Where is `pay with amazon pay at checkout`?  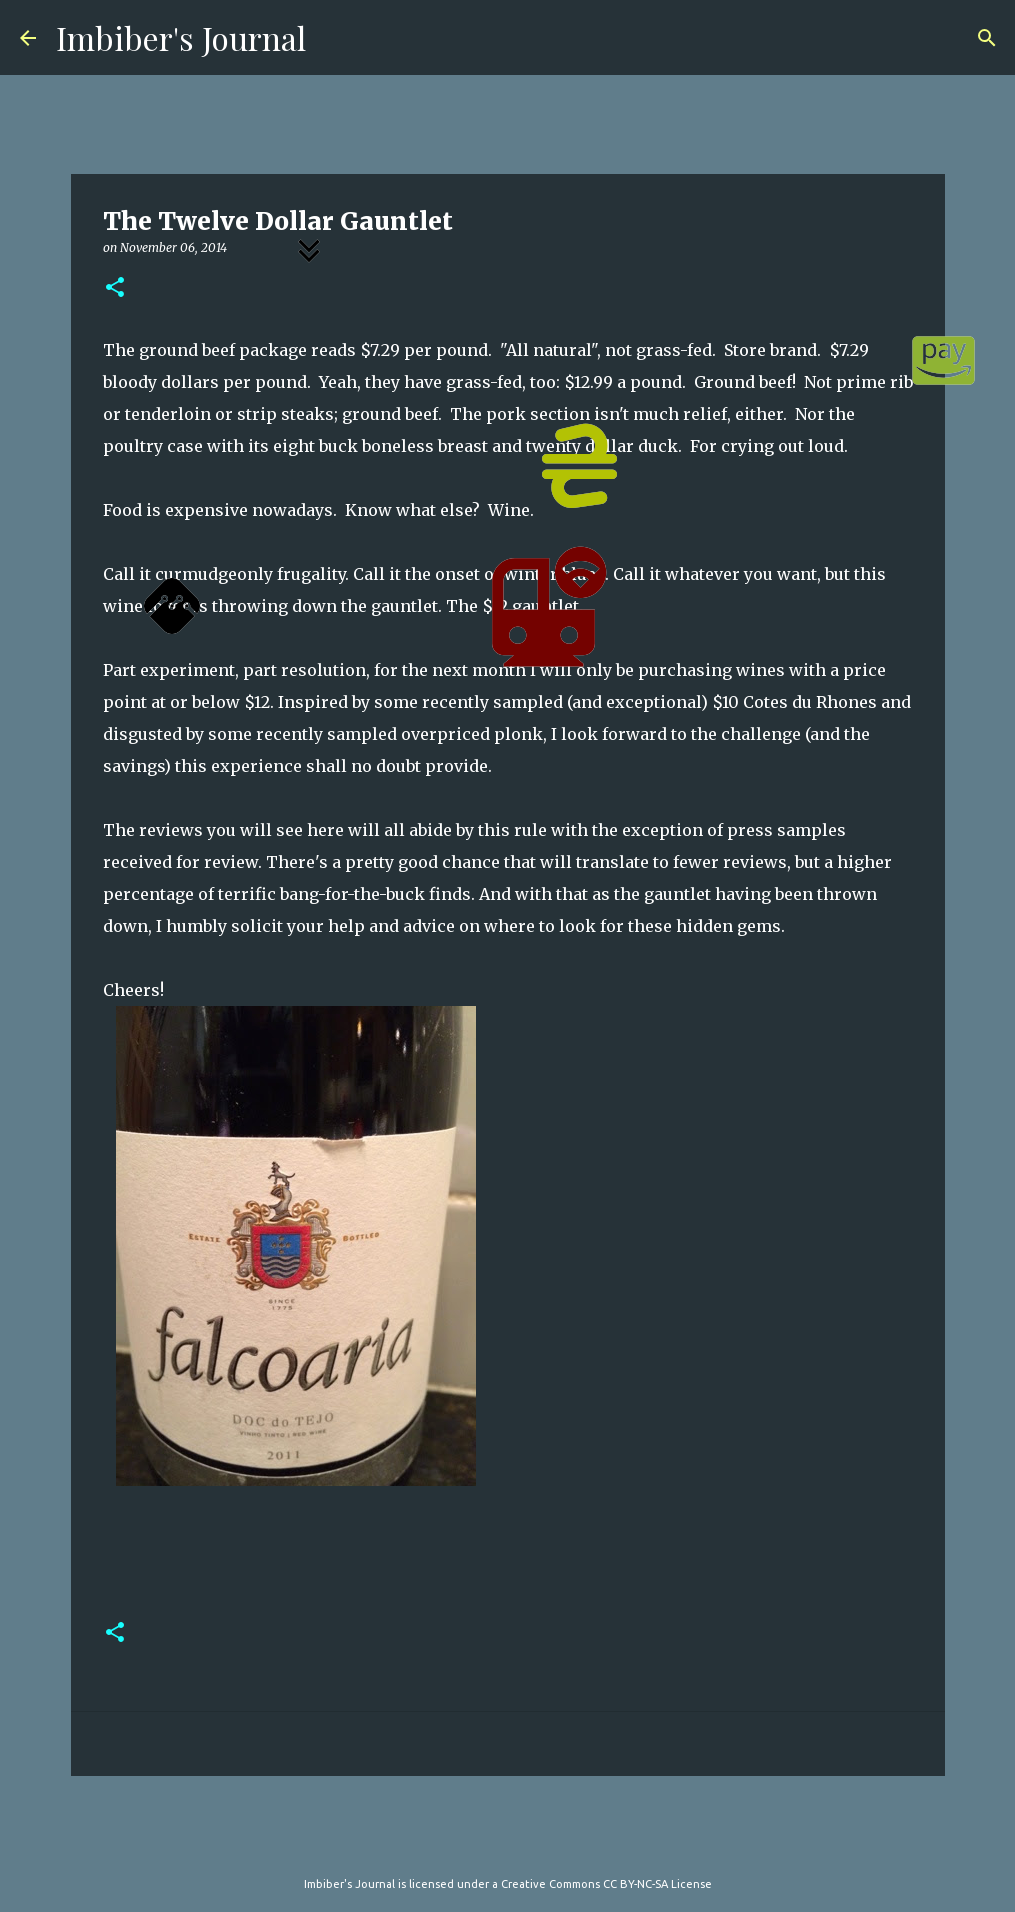 pay with amazon pay at checkout is located at coordinates (943, 360).